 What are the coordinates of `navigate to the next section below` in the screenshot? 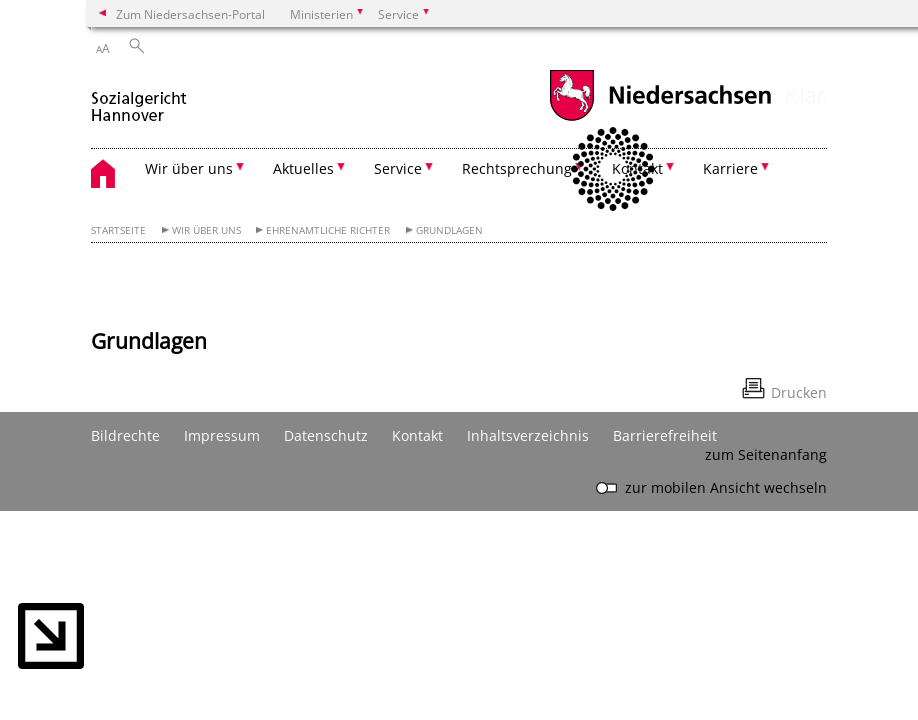 It's located at (51, 636).